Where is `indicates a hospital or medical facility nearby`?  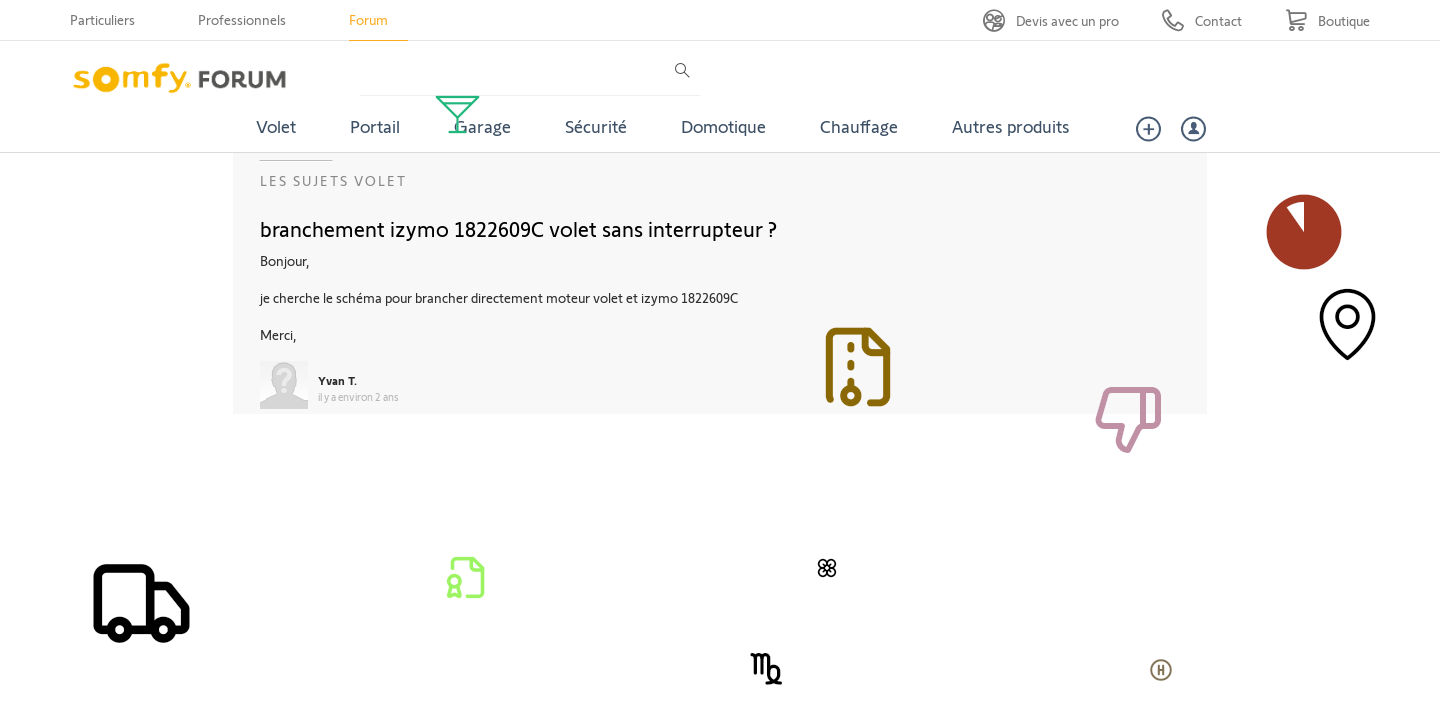
indicates a hospital or medical facility nearby is located at coordinates (1161, 670).